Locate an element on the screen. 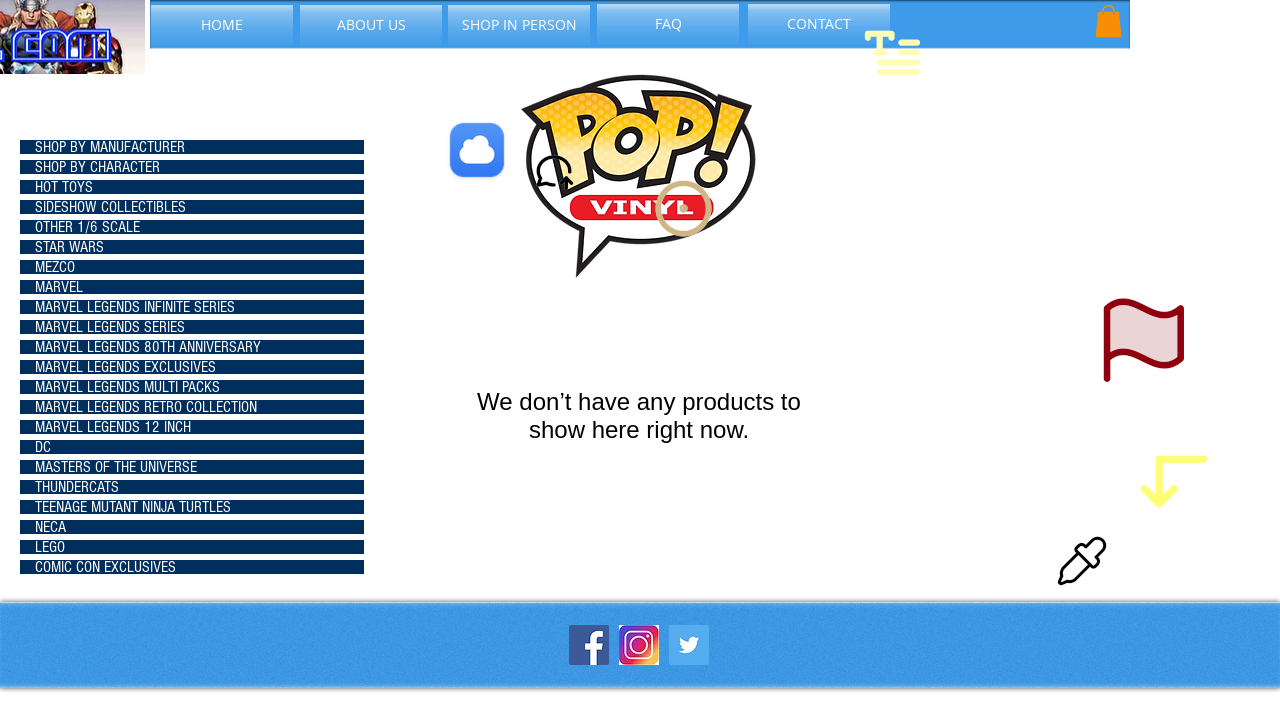  flag or mark an item for follow-up is located at coordinates (1140, 338).